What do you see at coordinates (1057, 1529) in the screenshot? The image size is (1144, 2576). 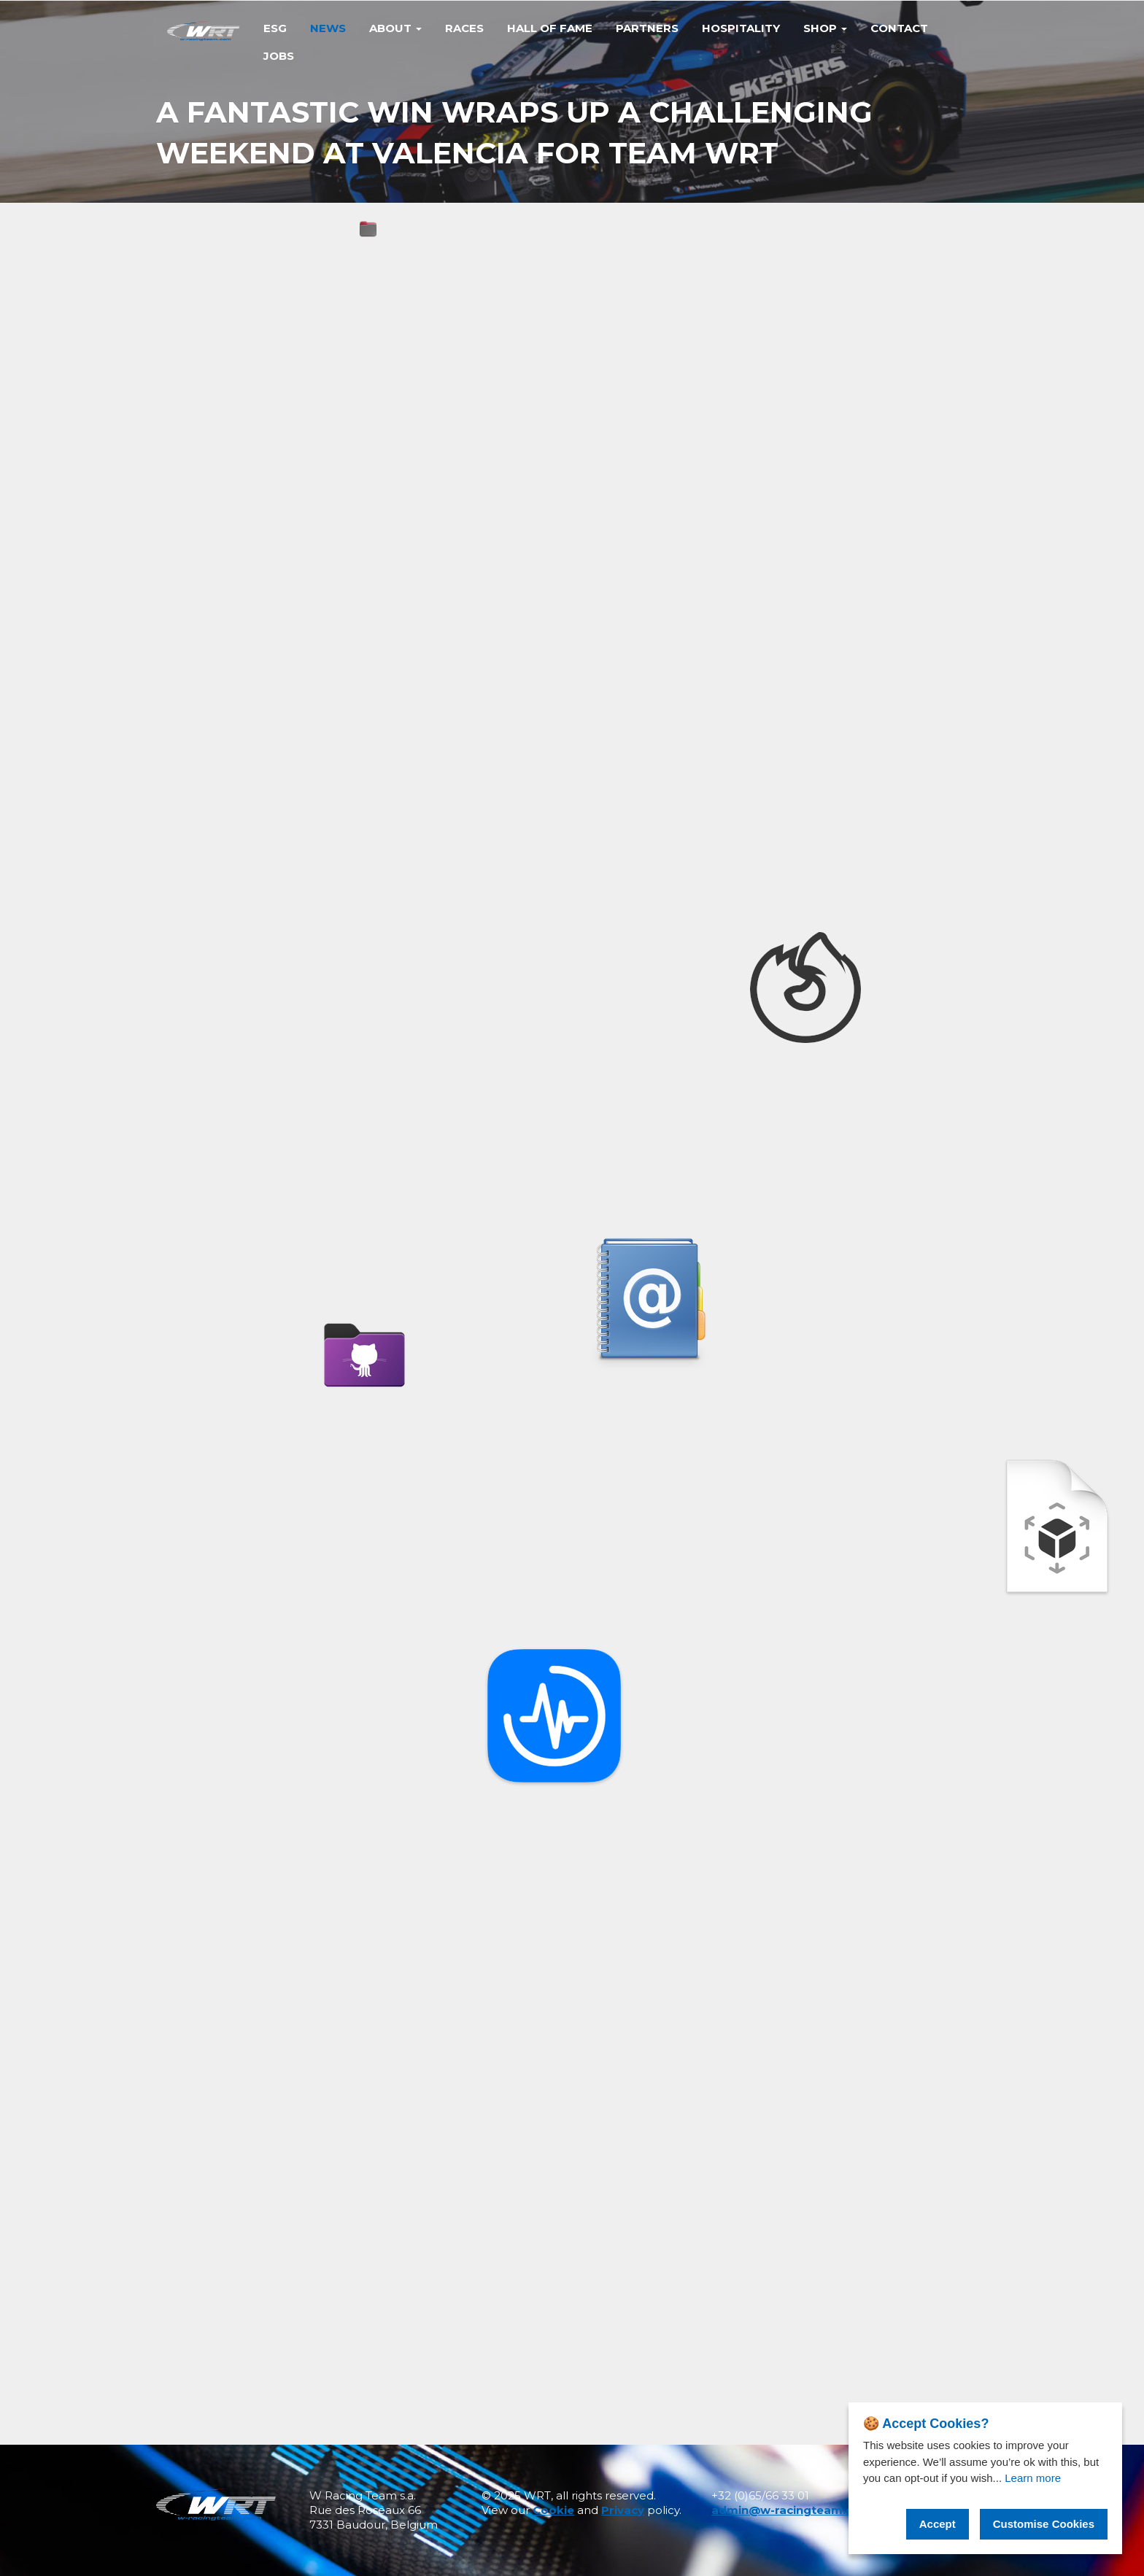 I see `open a 3D reality file or AR content` at bounding box center [1057, 1529].